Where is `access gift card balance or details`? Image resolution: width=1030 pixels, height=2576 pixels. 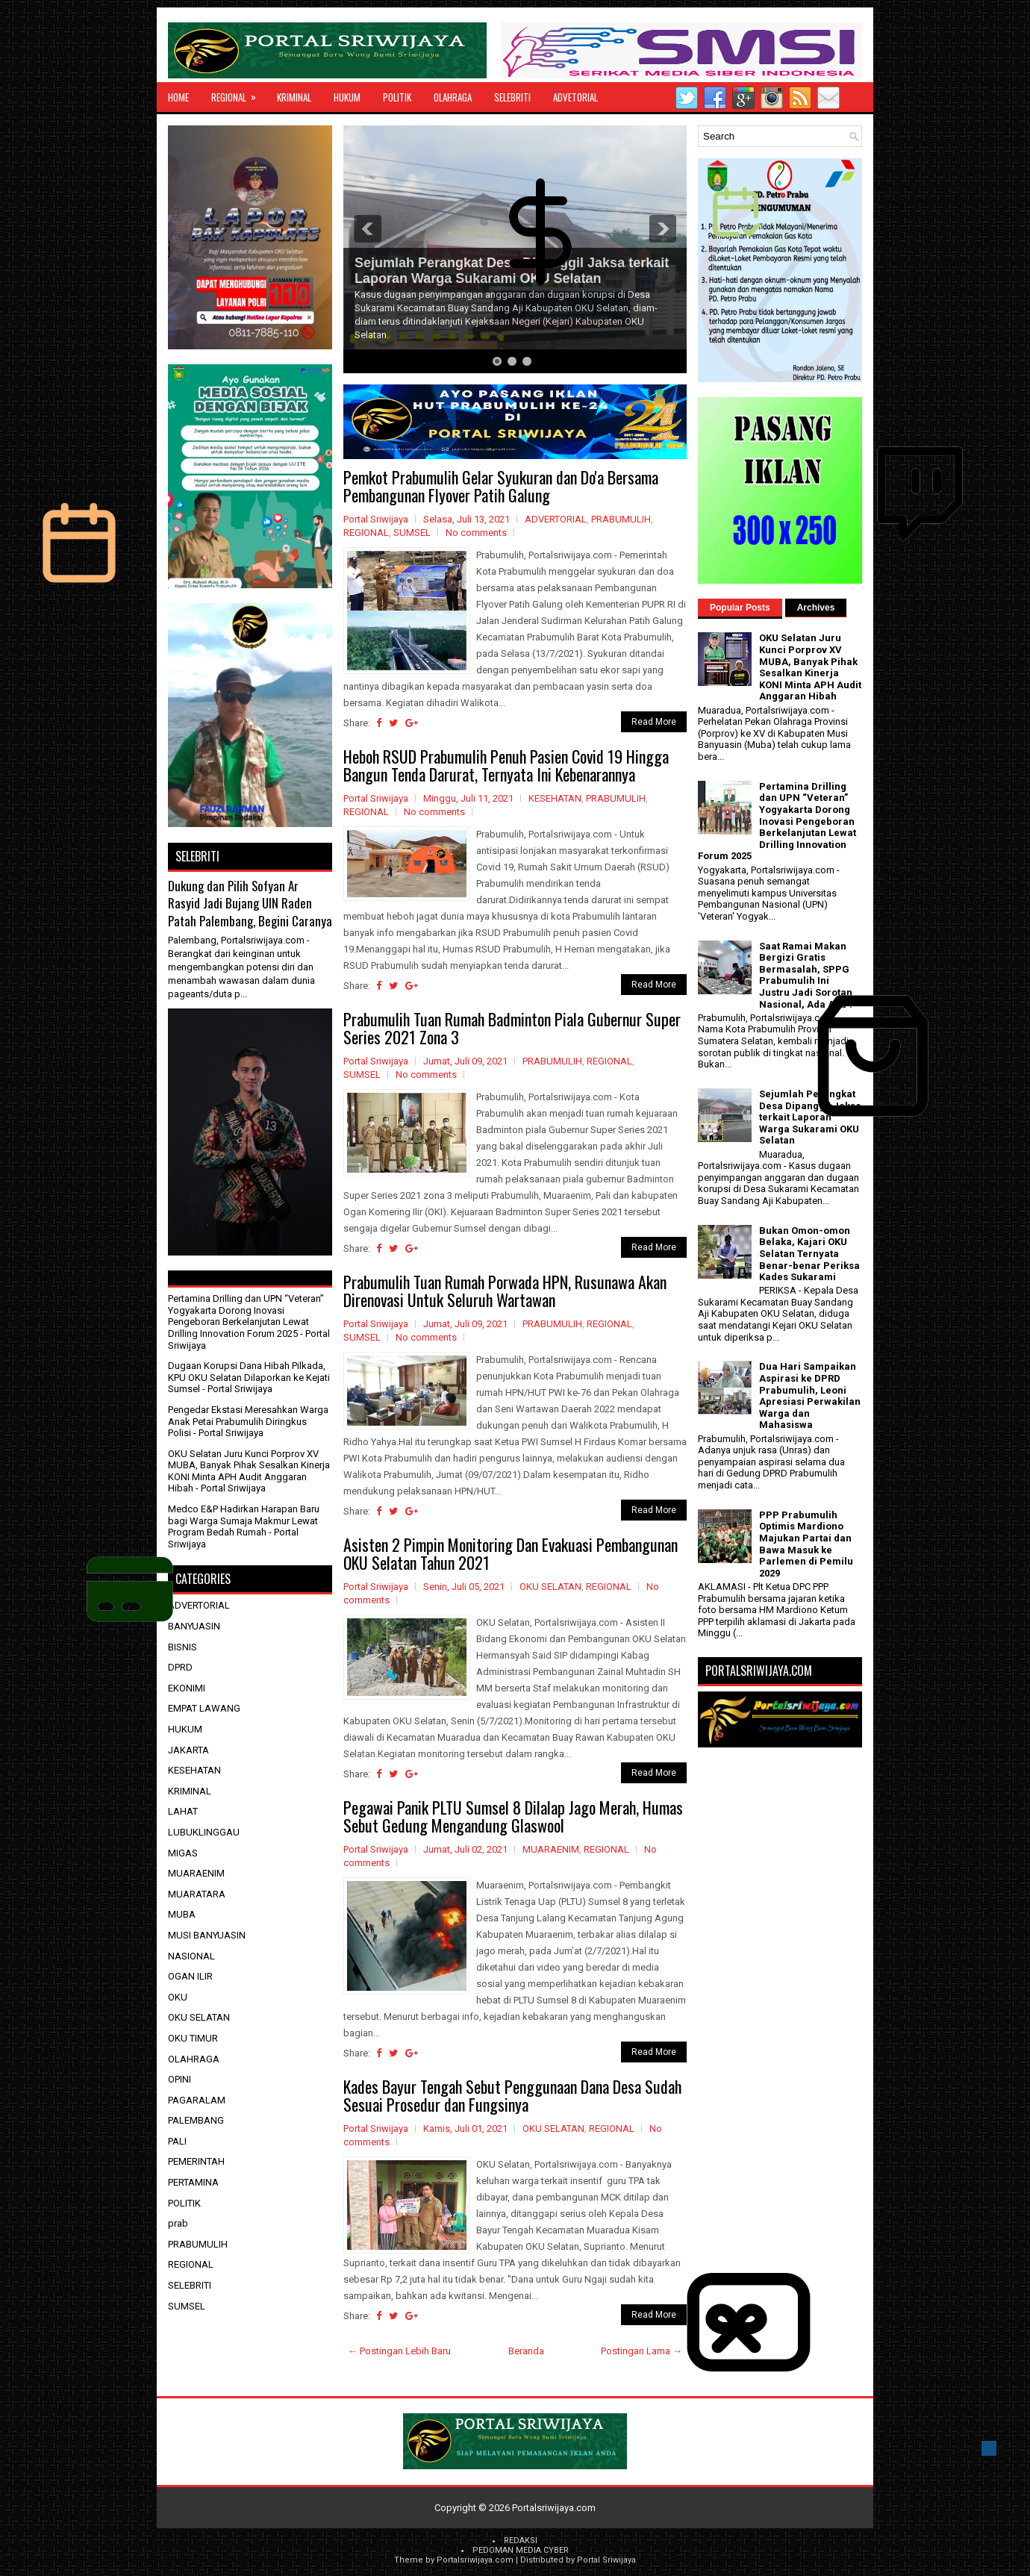
access gift card balance or details is located at coordinates (749, 2322).